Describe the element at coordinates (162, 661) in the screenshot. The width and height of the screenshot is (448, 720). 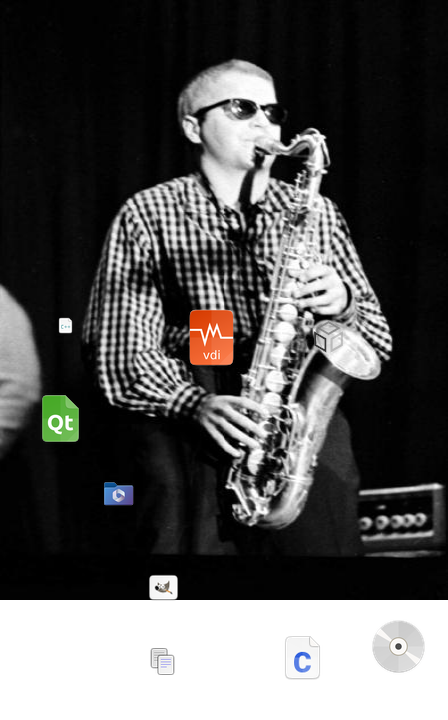
I see `copy selected content to clipboard` at that location.